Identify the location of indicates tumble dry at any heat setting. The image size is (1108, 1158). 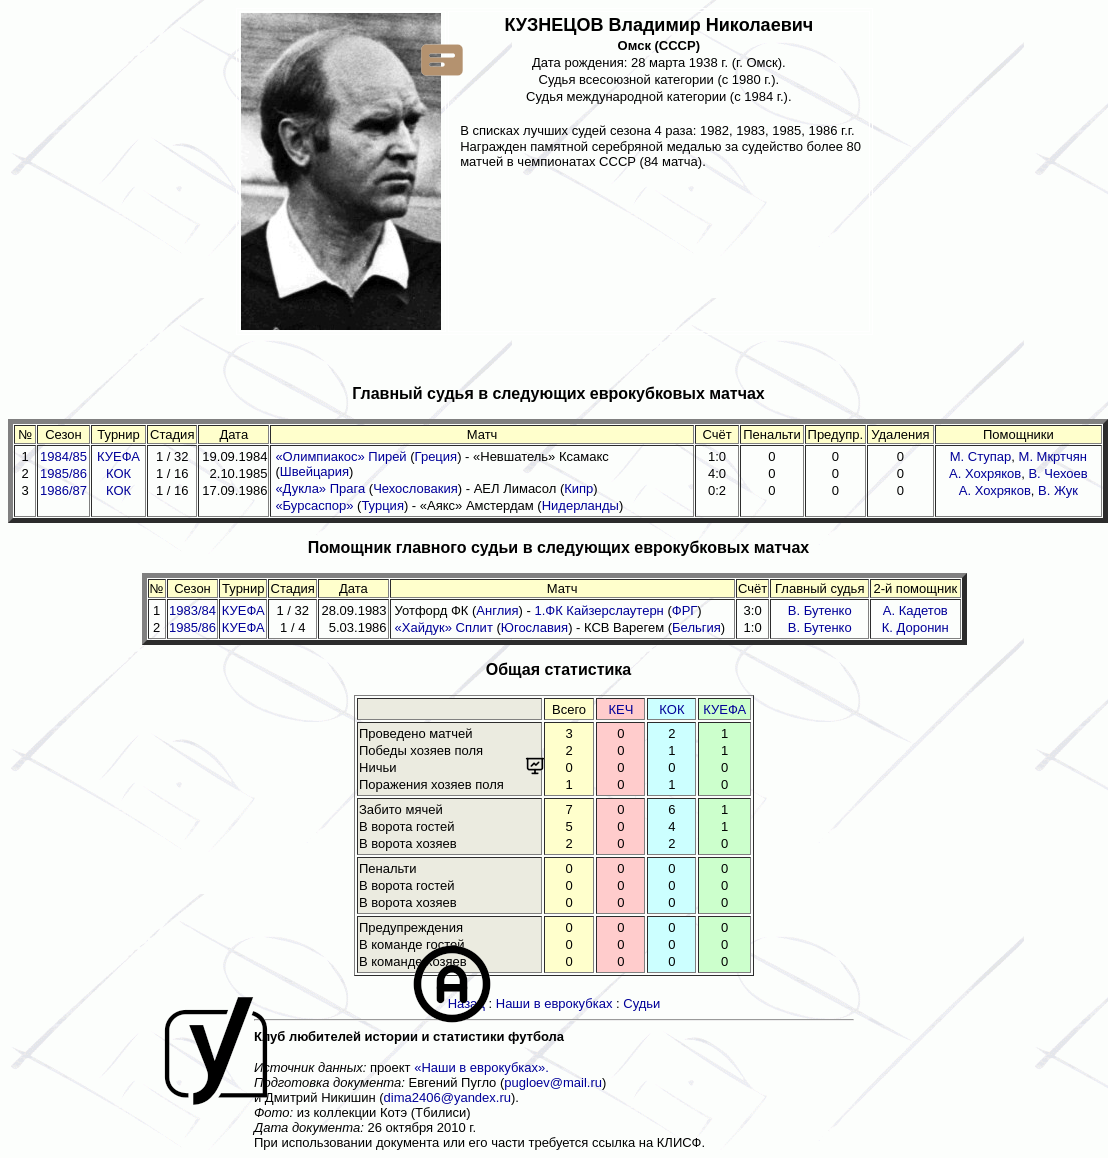
(452, 984).